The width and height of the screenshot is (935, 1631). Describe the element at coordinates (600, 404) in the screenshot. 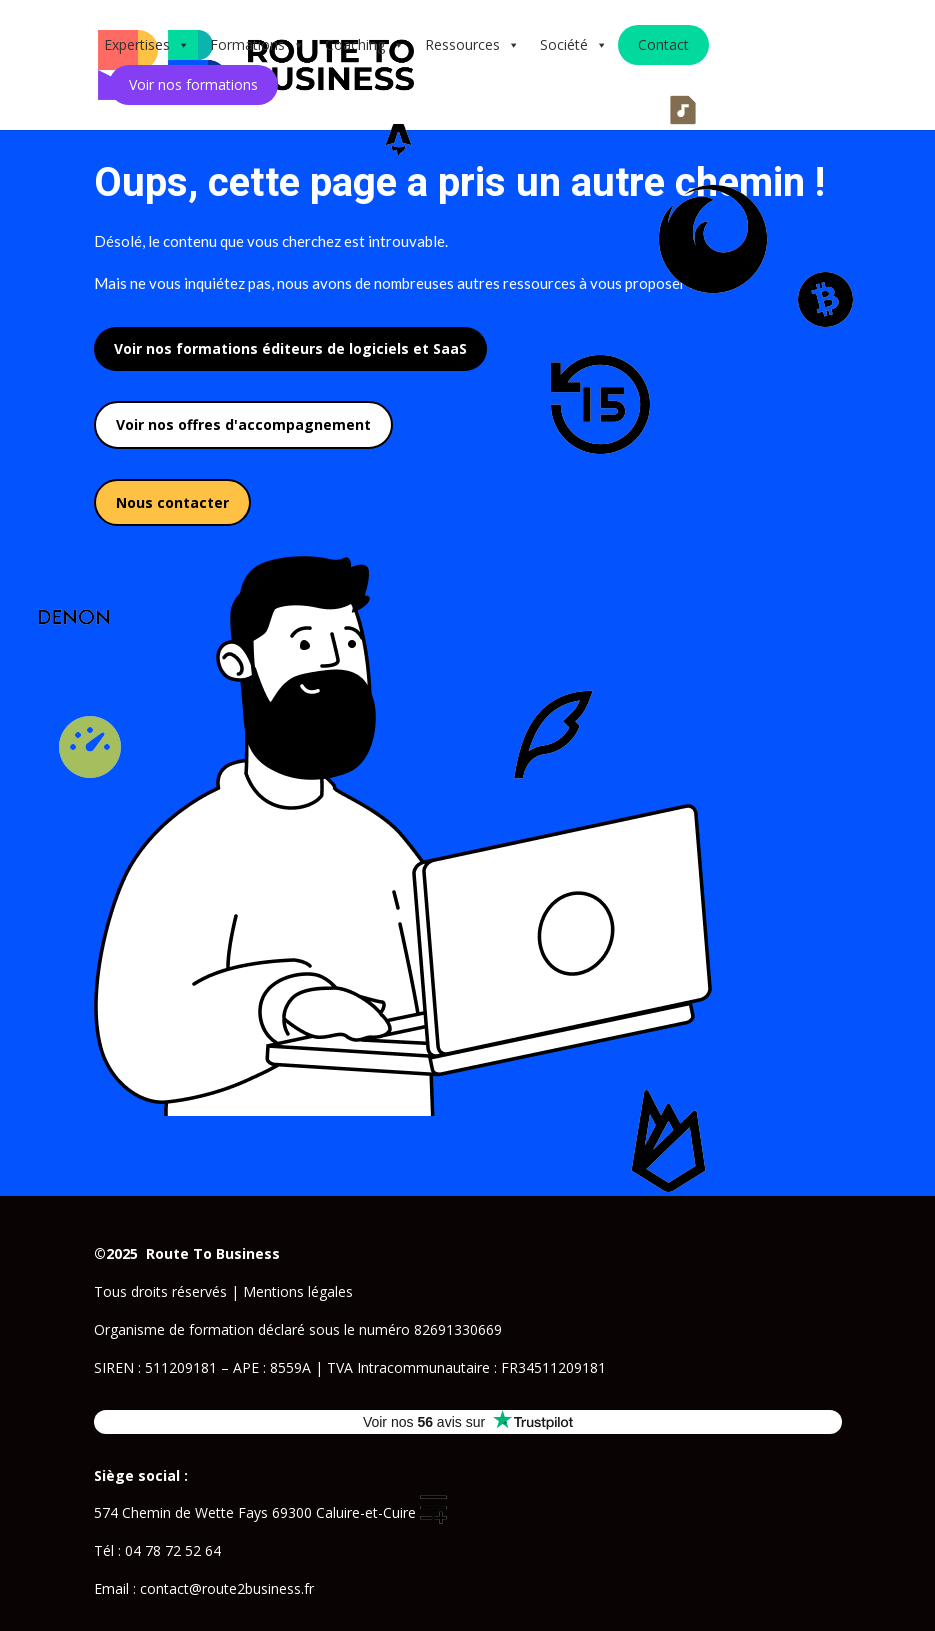

I see `rewind 15 seconds` at that location.